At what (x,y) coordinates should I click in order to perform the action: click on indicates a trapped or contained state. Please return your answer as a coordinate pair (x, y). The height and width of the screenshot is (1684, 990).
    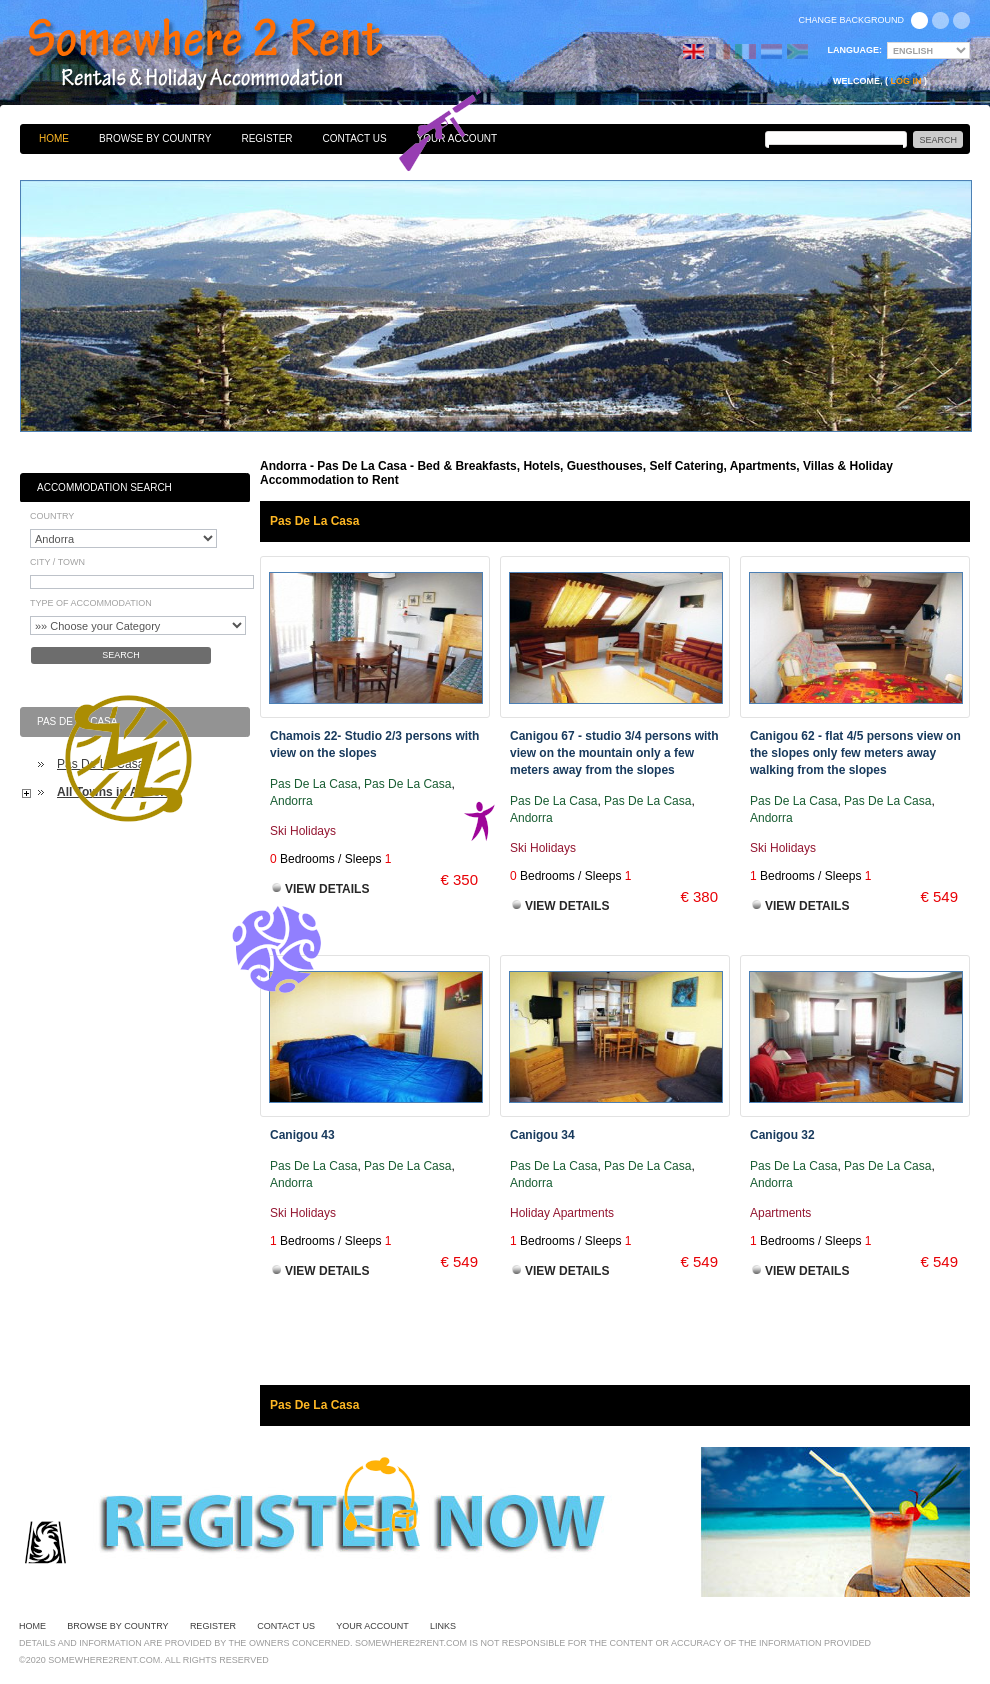
    Looking at the image, I should click on (128, 758).